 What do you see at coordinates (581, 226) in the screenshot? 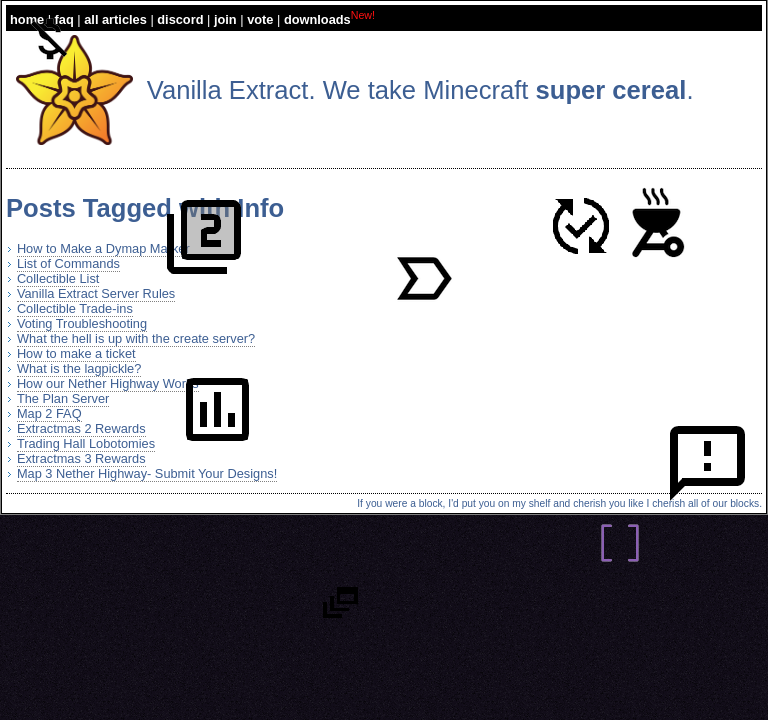
I see `indicates content has been published with recent changes` at bounding box center [581, 226].